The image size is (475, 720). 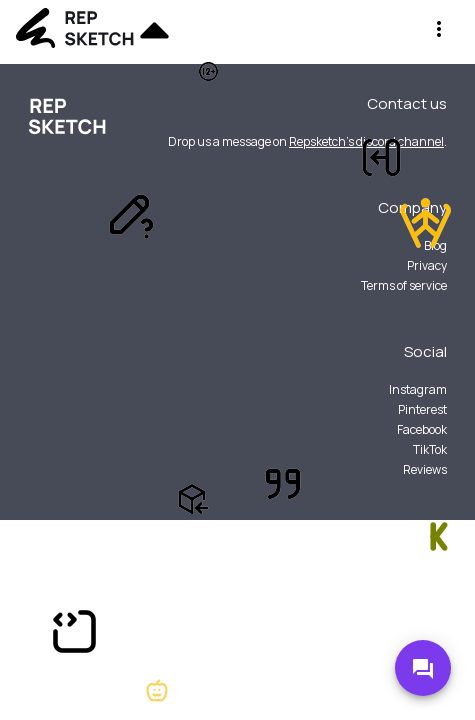 What do you see at coordinates (283, 484) in the screenshot?
I see `insert a block quote` at bounding box center [283, 484].